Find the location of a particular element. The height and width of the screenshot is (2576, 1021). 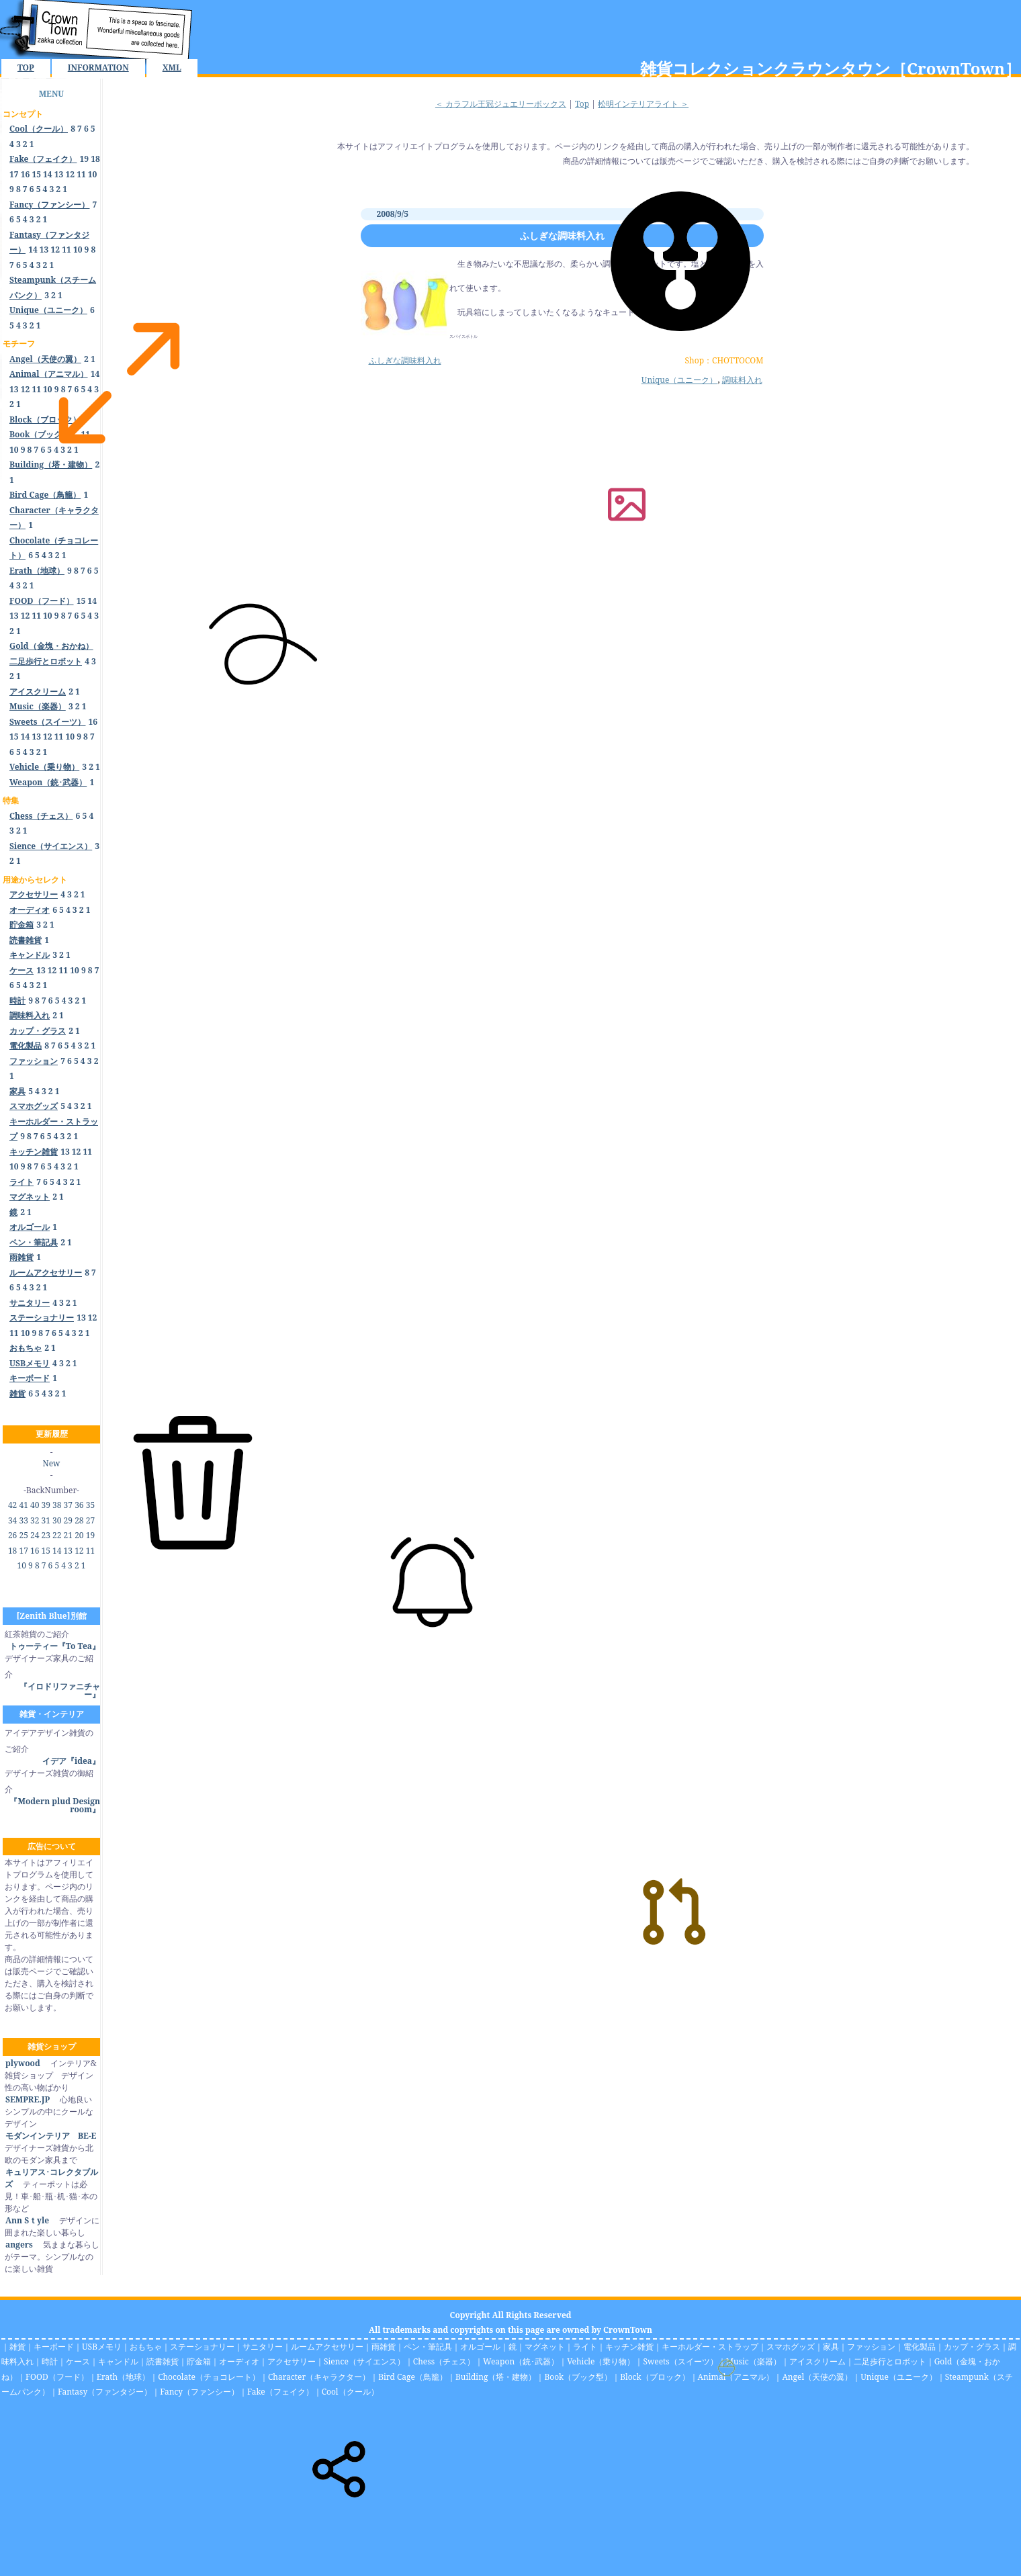

view food or meal options is located at coordinates (726, 2368).